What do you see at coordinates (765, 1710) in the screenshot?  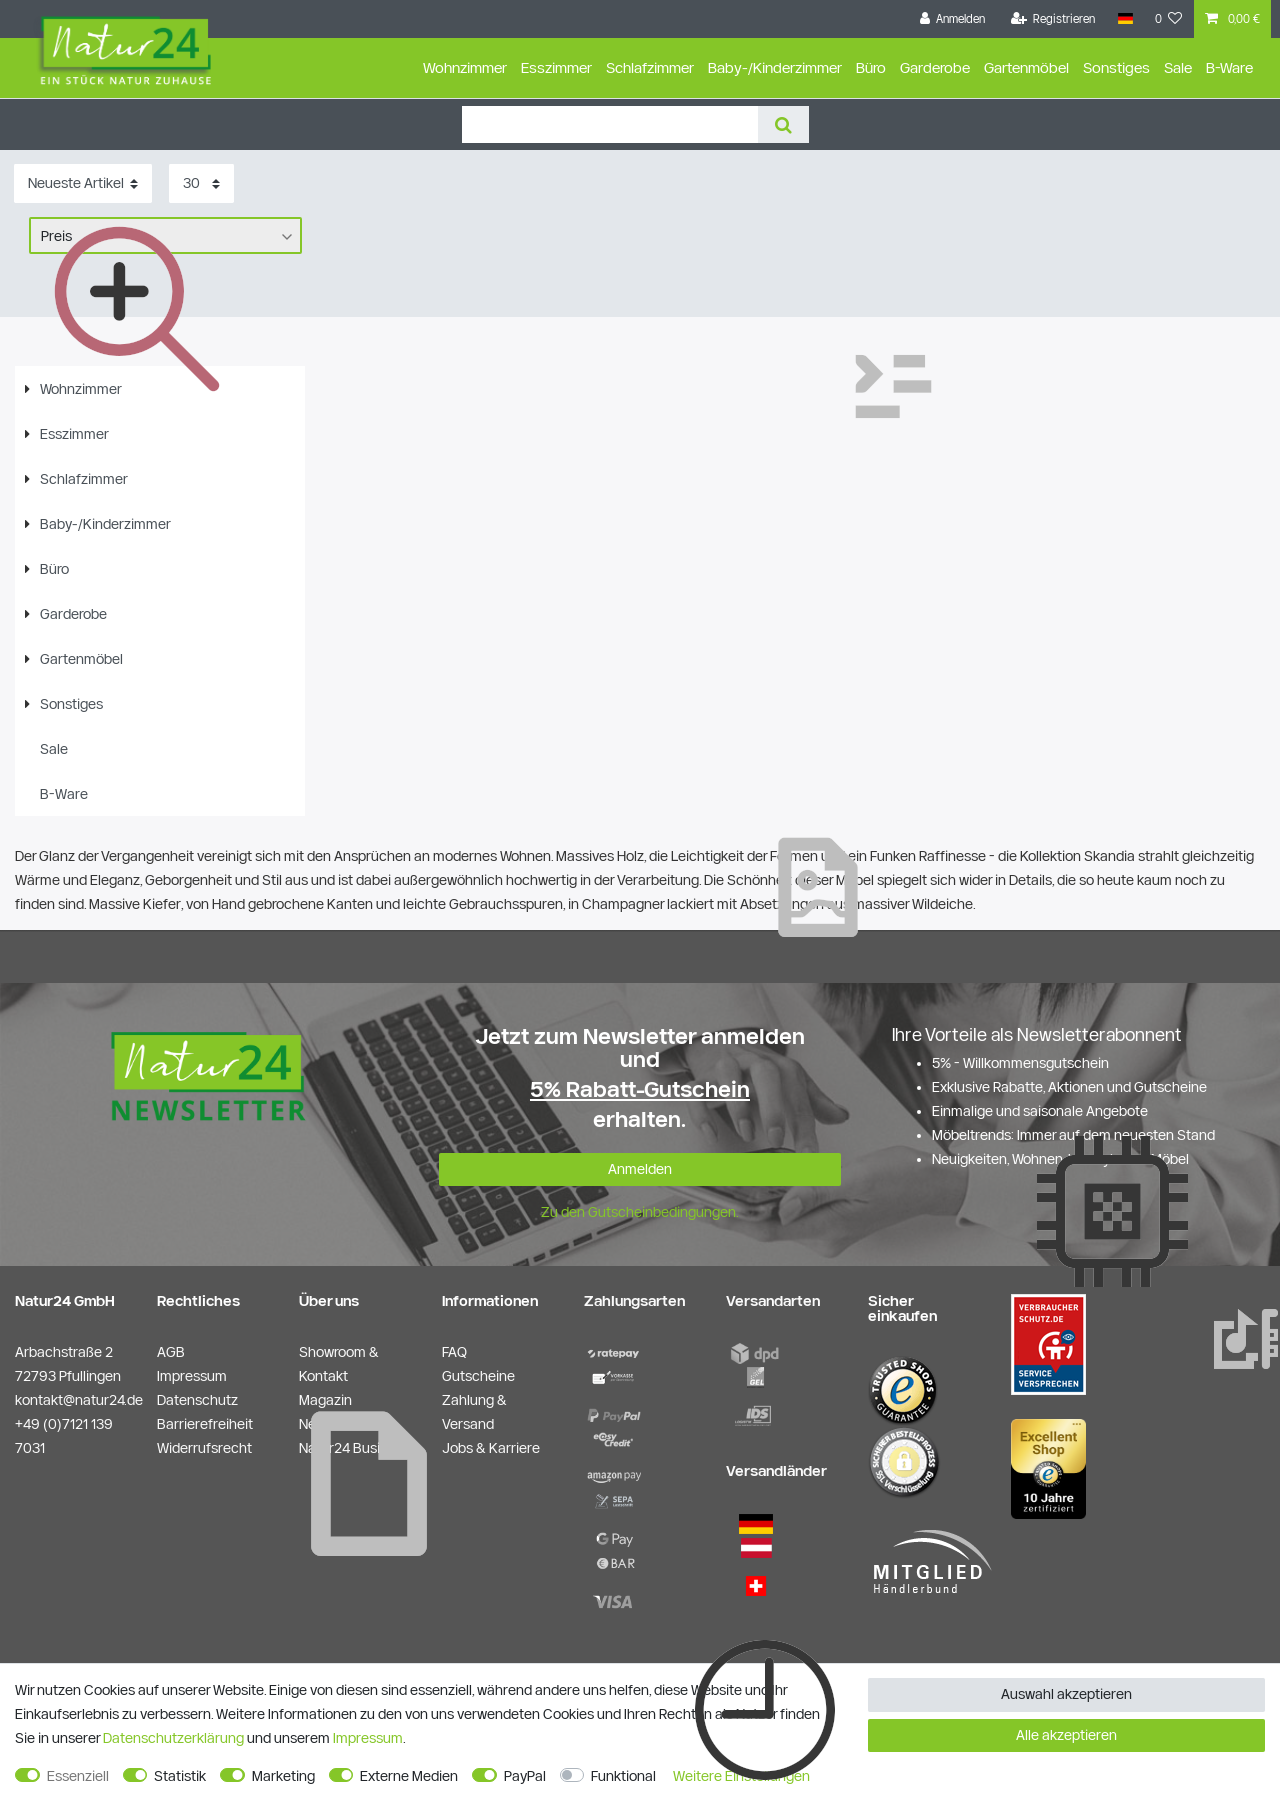 I see `access date and time settings` at bounding box center [765, 1710].